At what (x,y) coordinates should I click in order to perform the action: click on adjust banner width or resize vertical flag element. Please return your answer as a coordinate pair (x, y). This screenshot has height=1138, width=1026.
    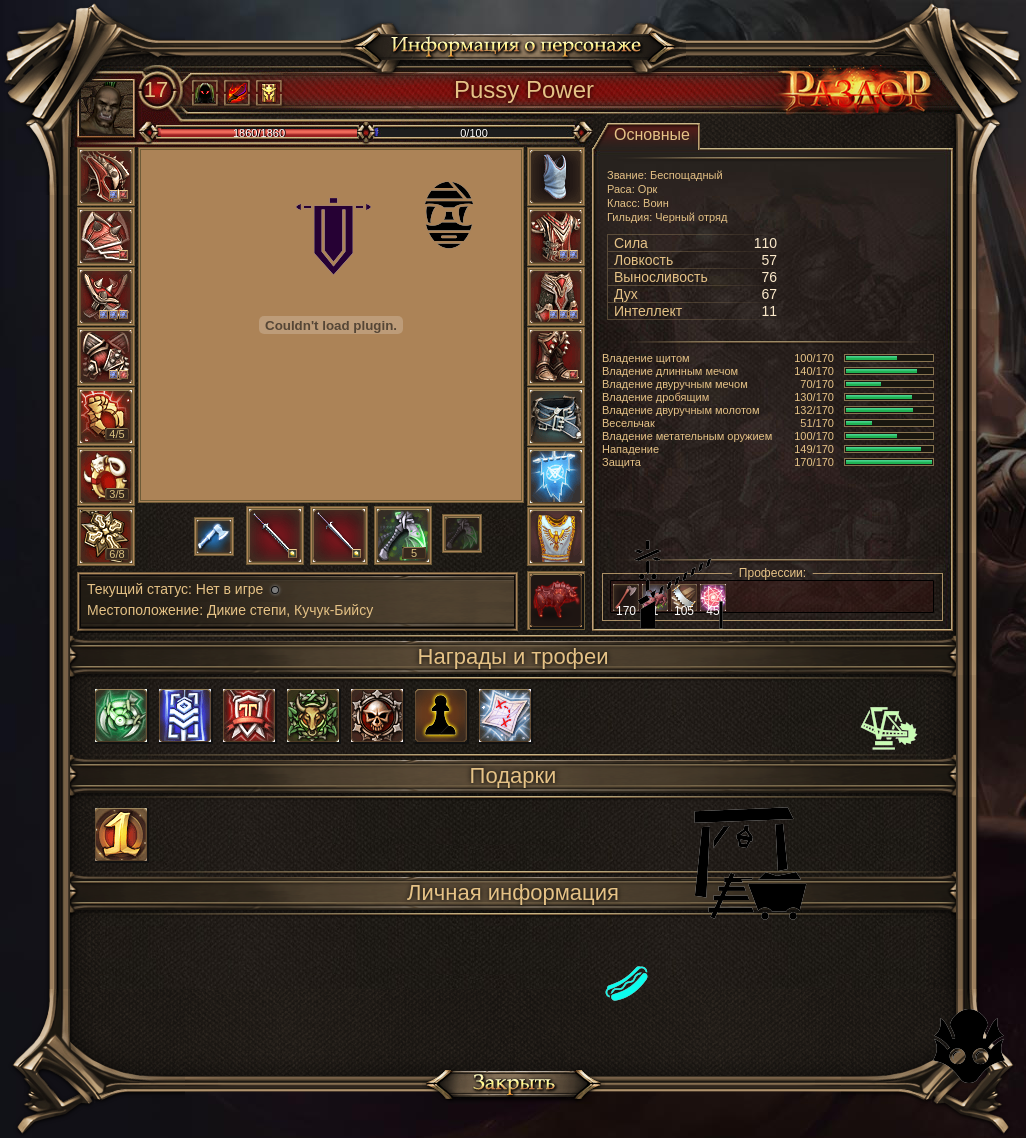
    Looking at the image, I should click on (333, 235).